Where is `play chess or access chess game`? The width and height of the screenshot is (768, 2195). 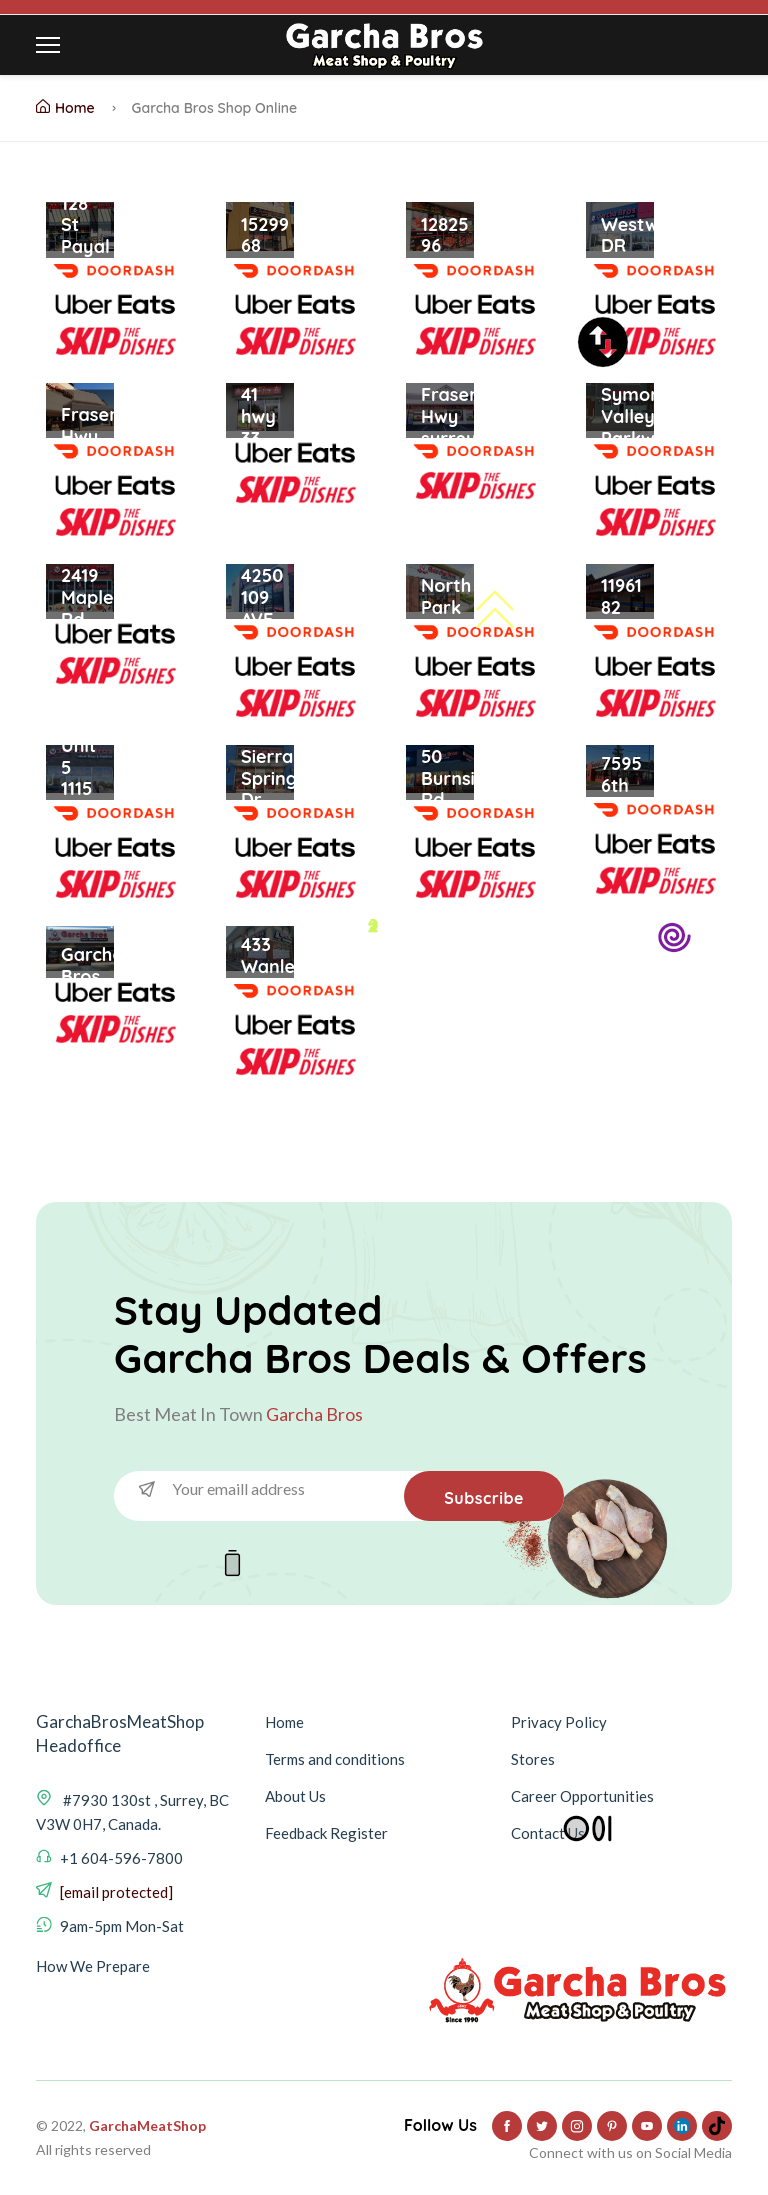 play chess or access chess game is located at coordinates (373, 926).